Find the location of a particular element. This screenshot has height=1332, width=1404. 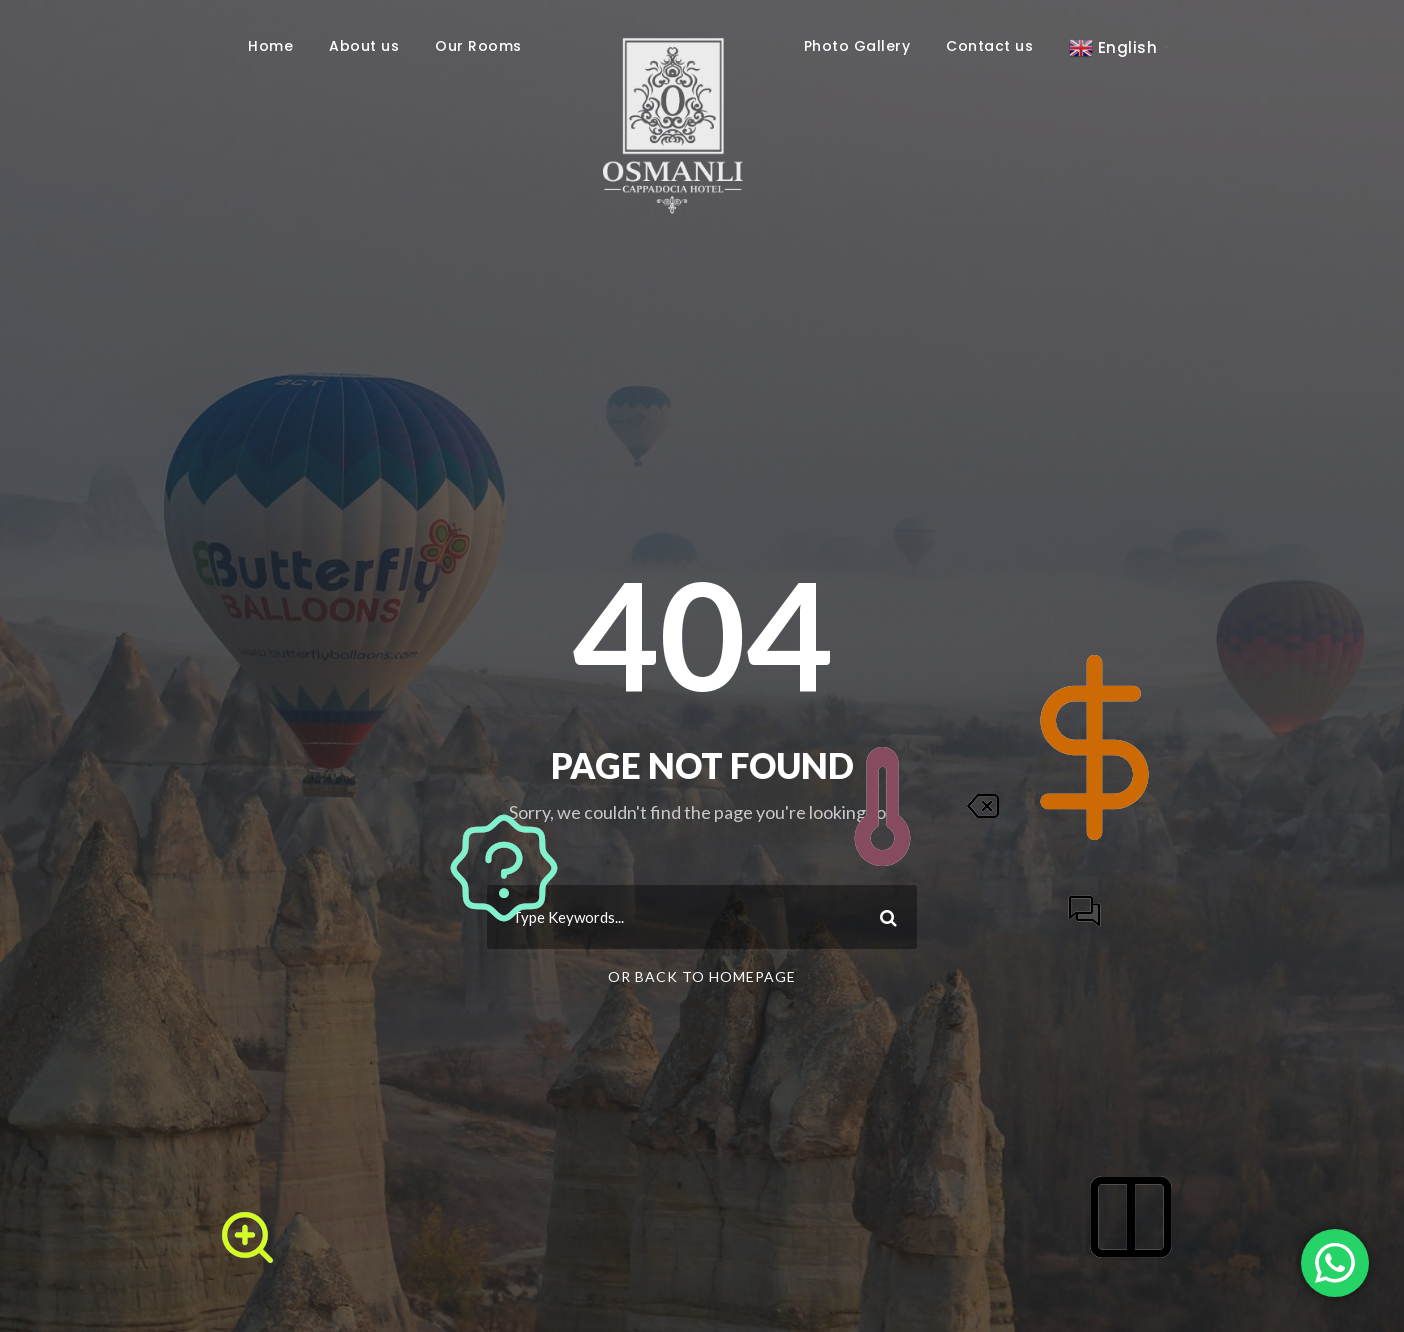

view FAQ or help information is located at coordinates (504, 868).